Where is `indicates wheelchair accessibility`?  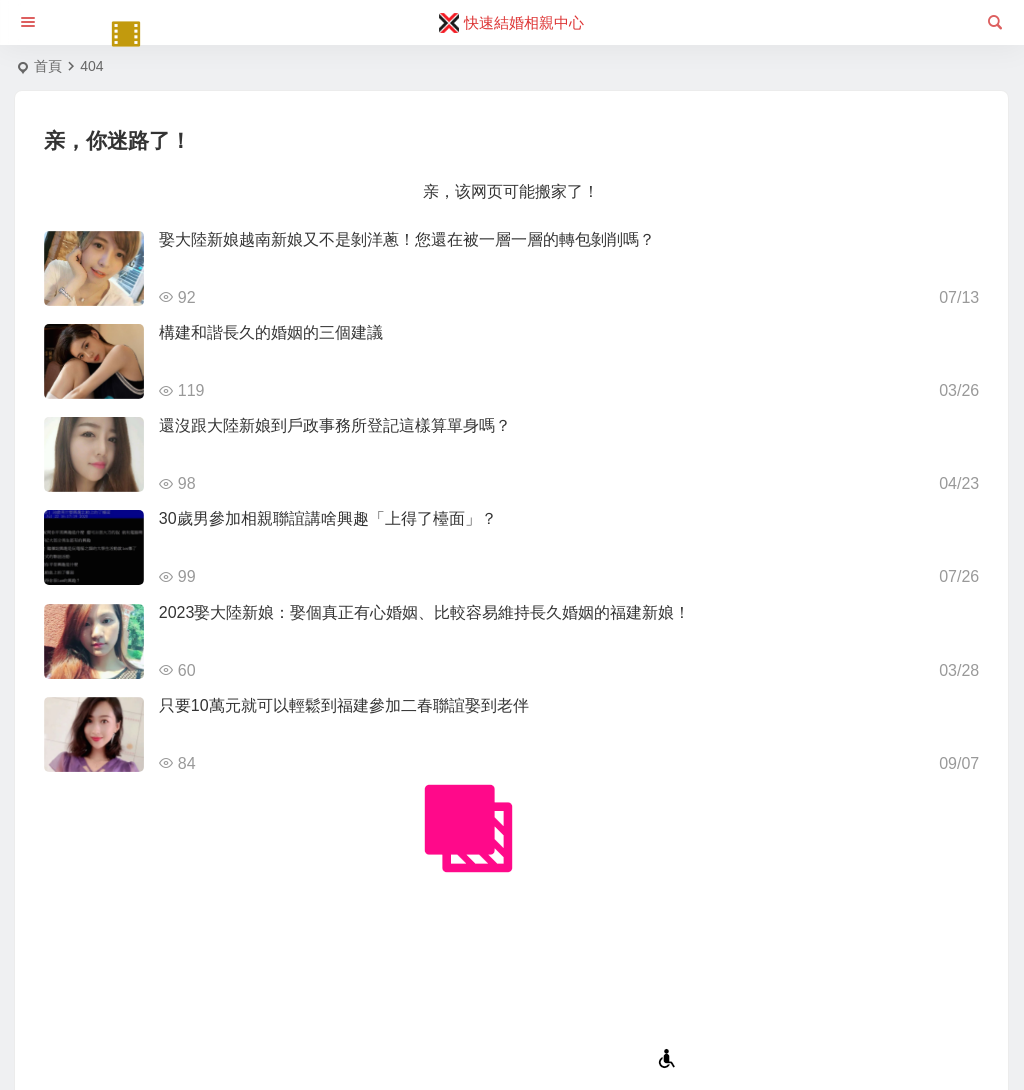
indicates wheelchair accessibility is located at coordinates (666, 1058).